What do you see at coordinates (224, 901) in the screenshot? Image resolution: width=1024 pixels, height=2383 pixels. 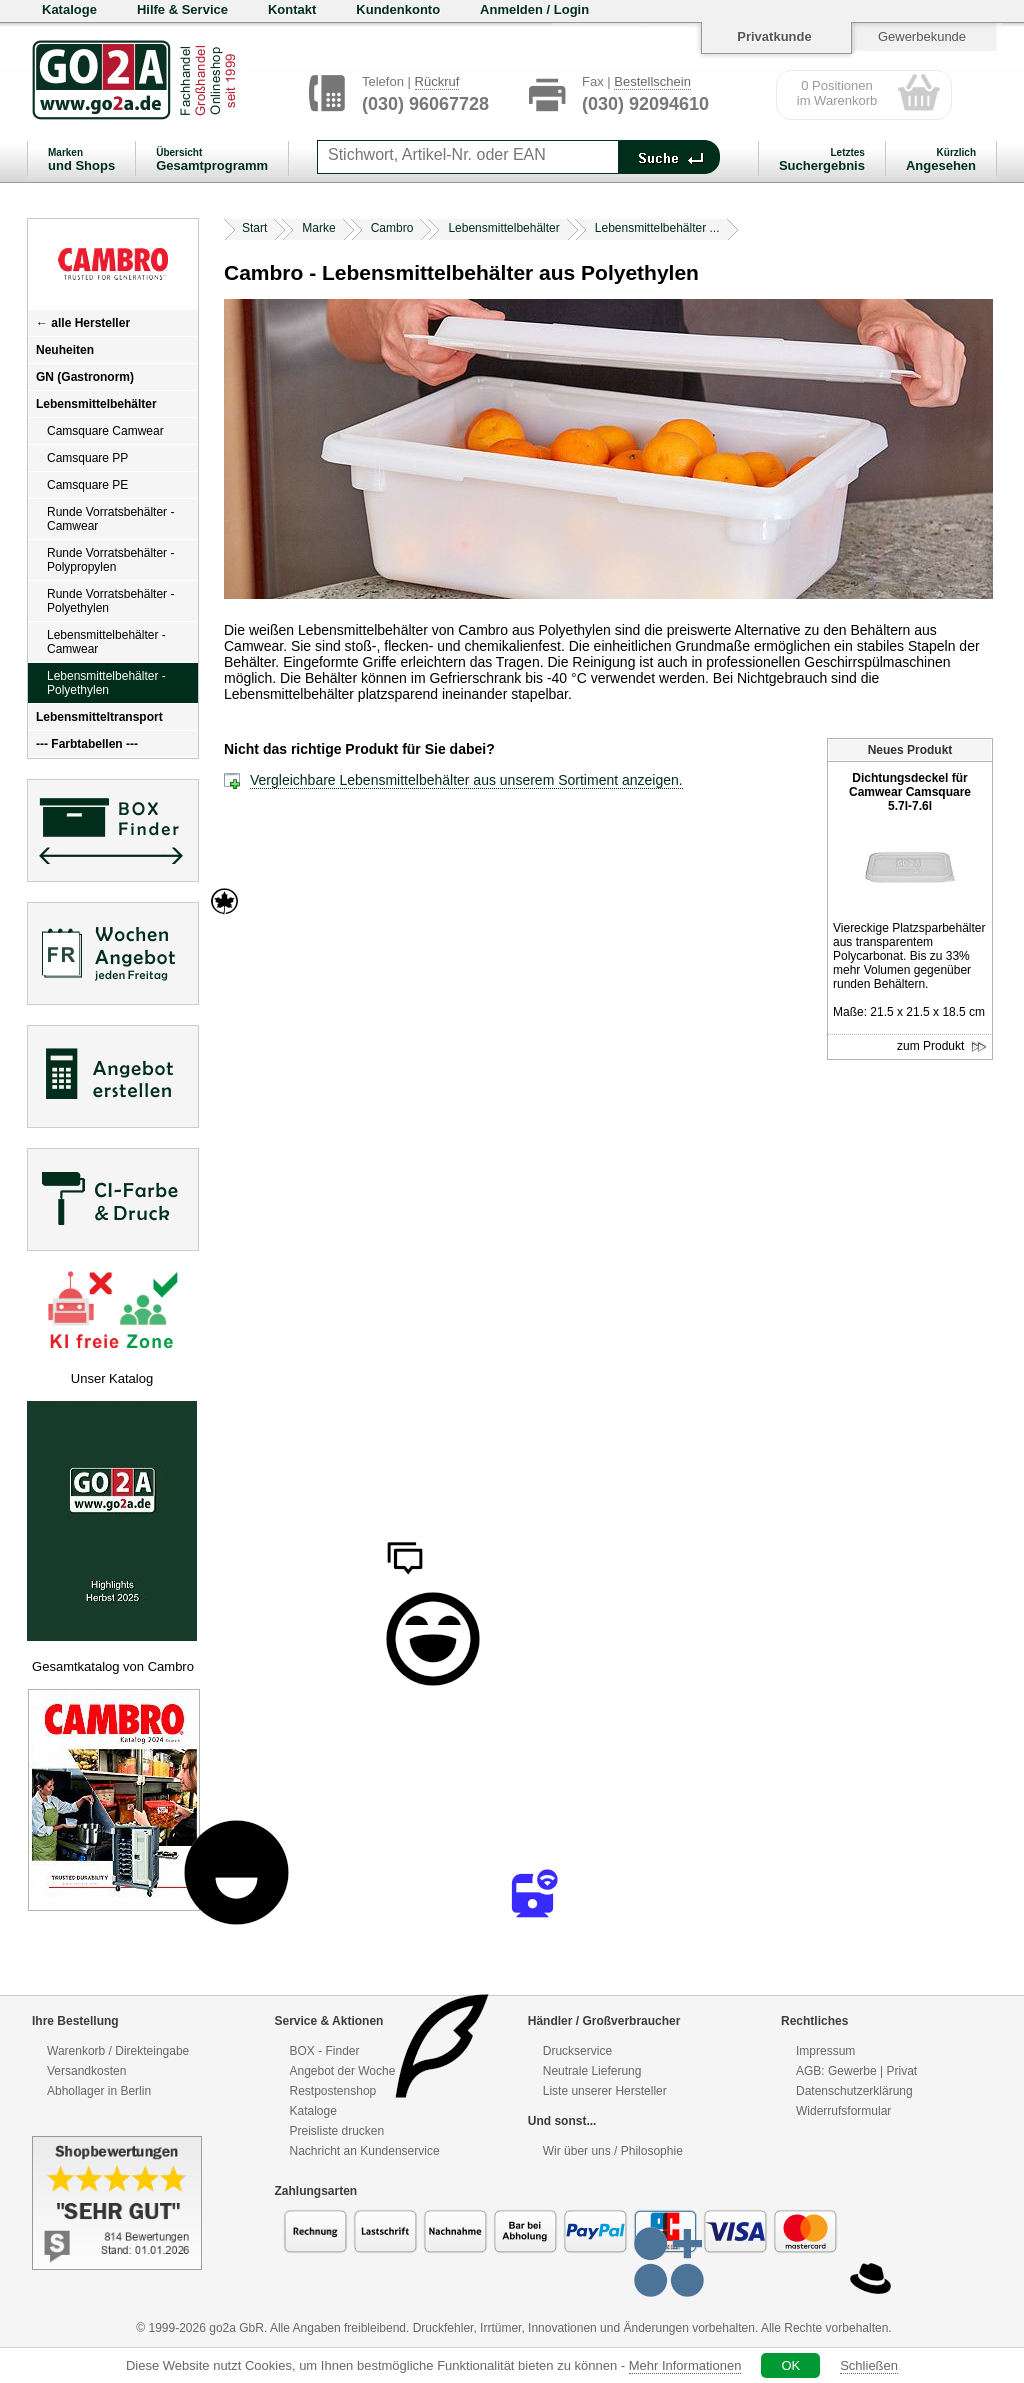 I see `open the Air Canada app or website` at bounding box center [224, 901].